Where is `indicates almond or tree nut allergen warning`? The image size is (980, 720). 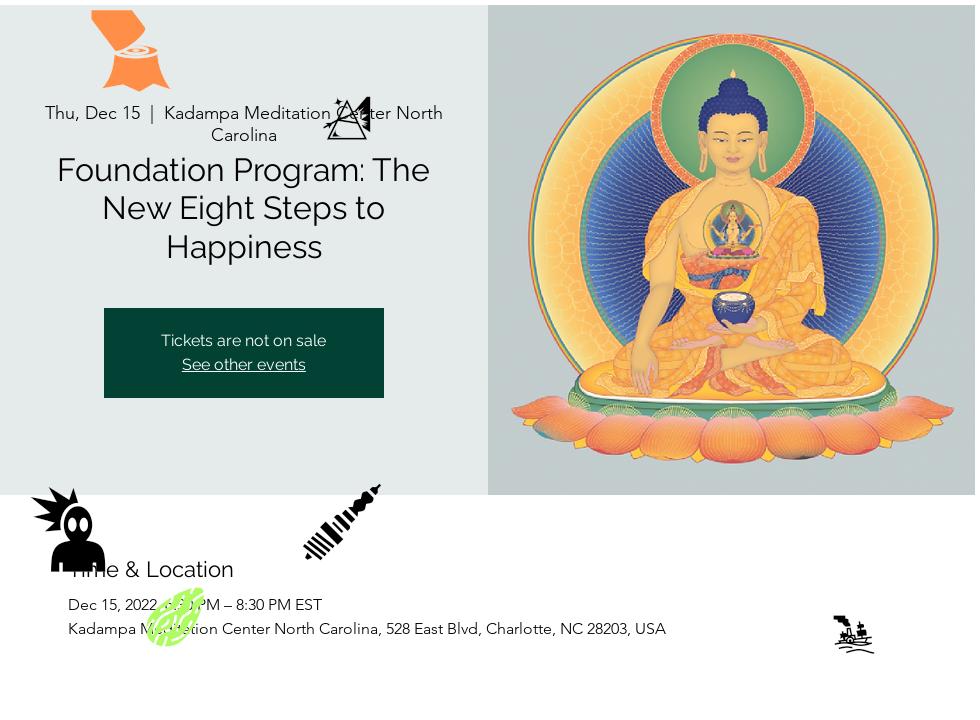 indicates almond or tree nut allergen warning is located at coordinates (175, 617).